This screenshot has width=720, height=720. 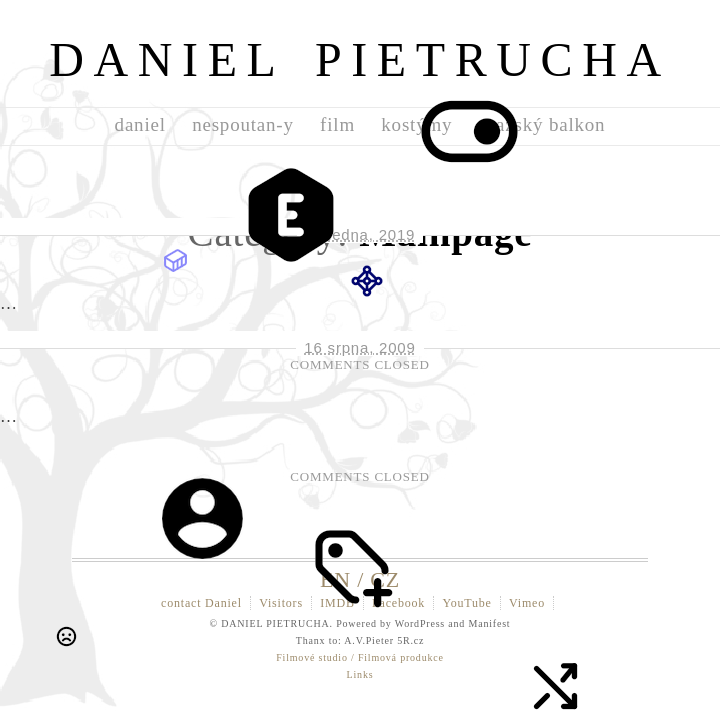 I want to click on app icon for a service or brand starting with "E", so click(x=291, y=215).